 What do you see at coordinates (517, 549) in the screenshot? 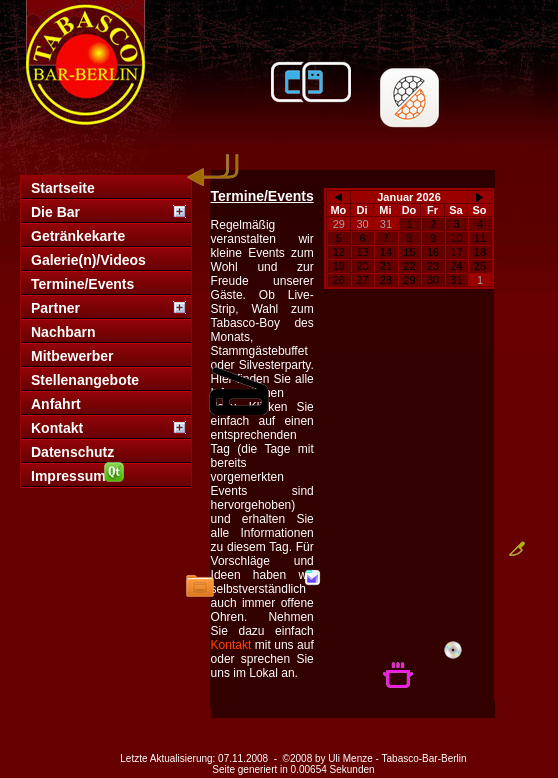
I see `access kitchen or cooking tools` at bounding box center [517, 549].